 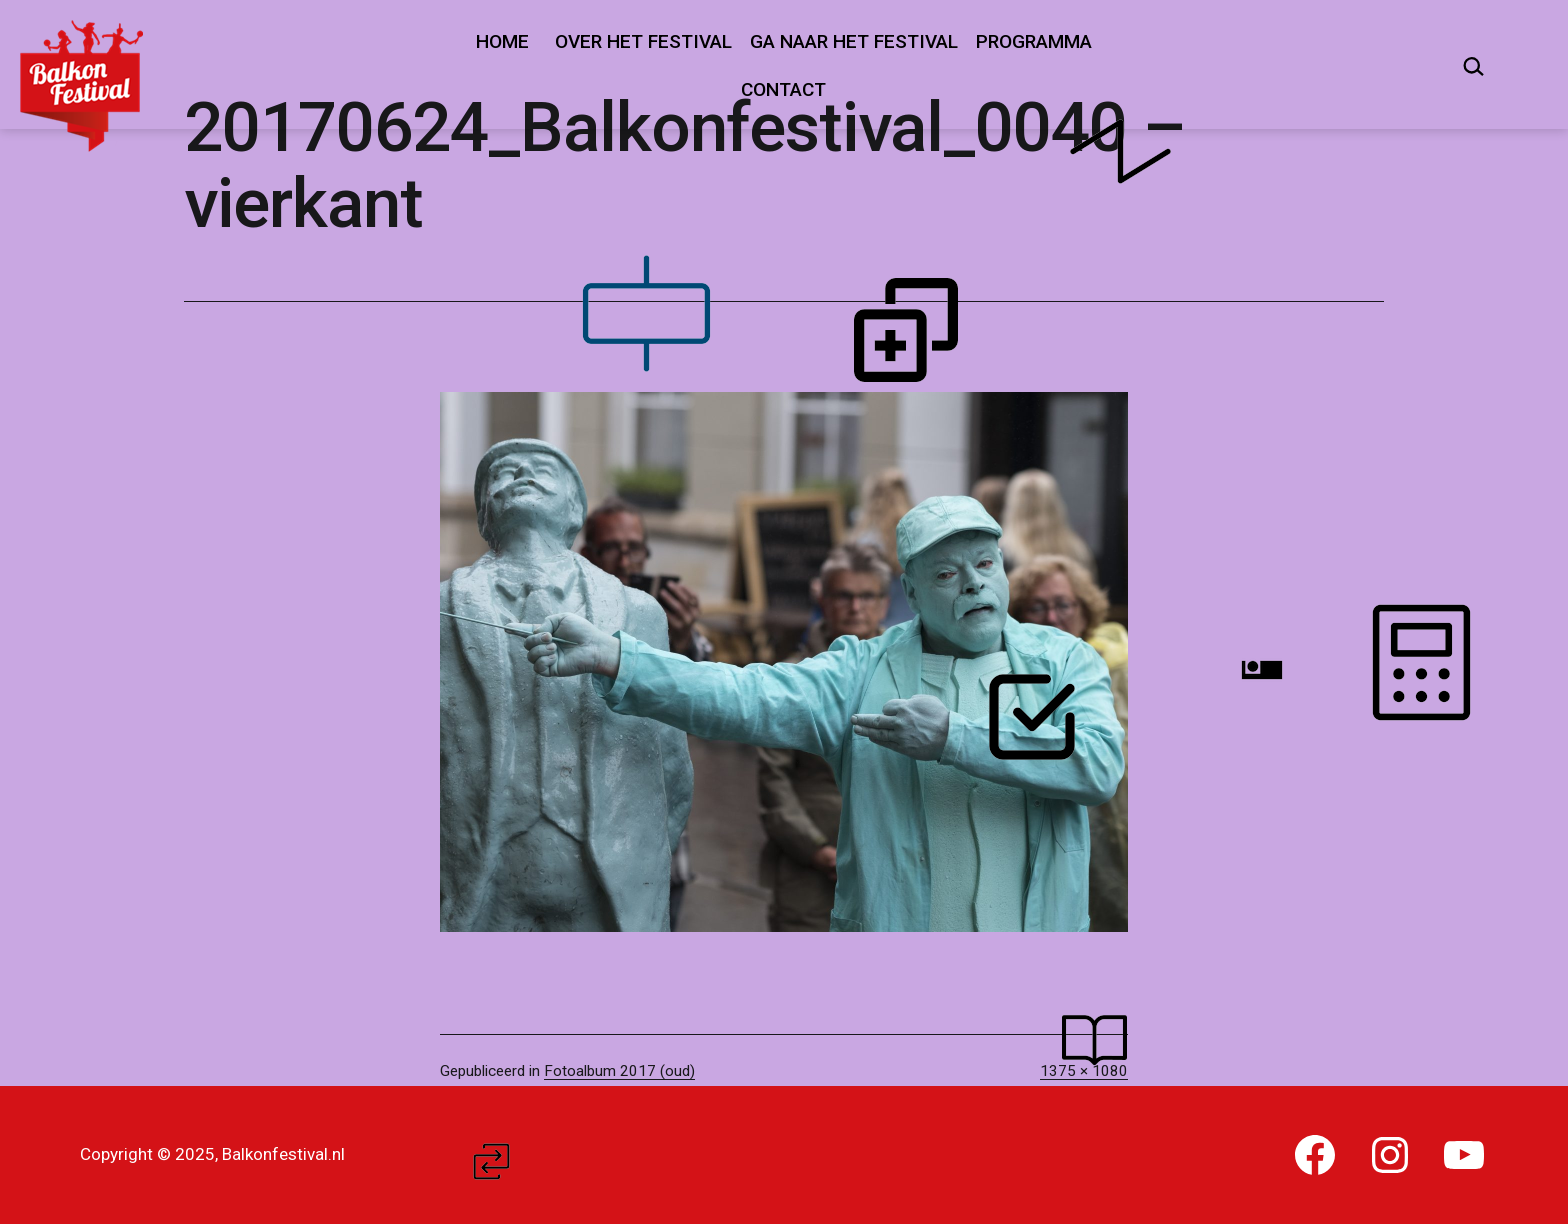 What do you see at coordinates (906, 330) in the screenshot?
I see `duplicate or copy an item` at bounding box center [906, 330].